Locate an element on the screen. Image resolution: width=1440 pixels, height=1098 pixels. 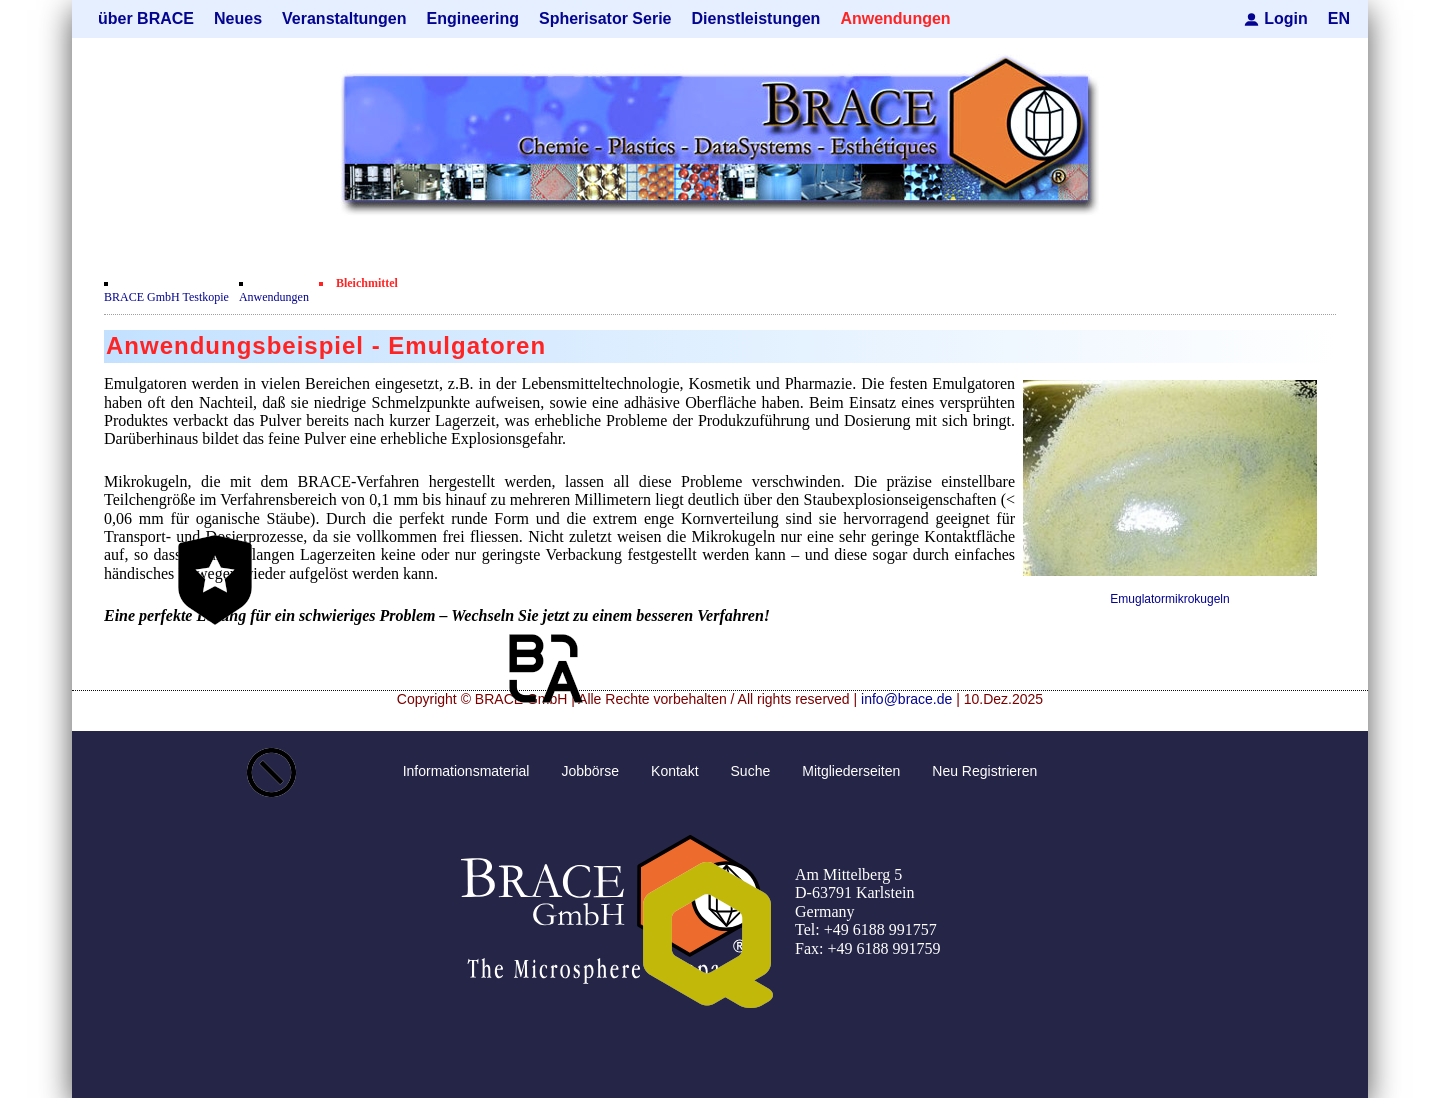
indicates a blocked or prohibited action is located at coordinates (271, 772).